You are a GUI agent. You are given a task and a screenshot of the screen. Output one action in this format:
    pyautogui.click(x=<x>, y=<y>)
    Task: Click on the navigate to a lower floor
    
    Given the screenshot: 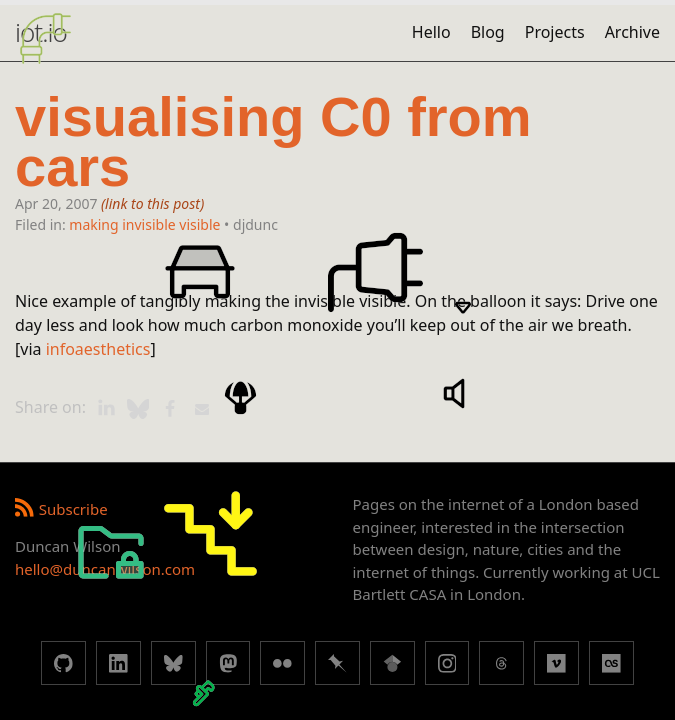 What is the action you would take?
    pyautogui.click(x=210, y=533)
    